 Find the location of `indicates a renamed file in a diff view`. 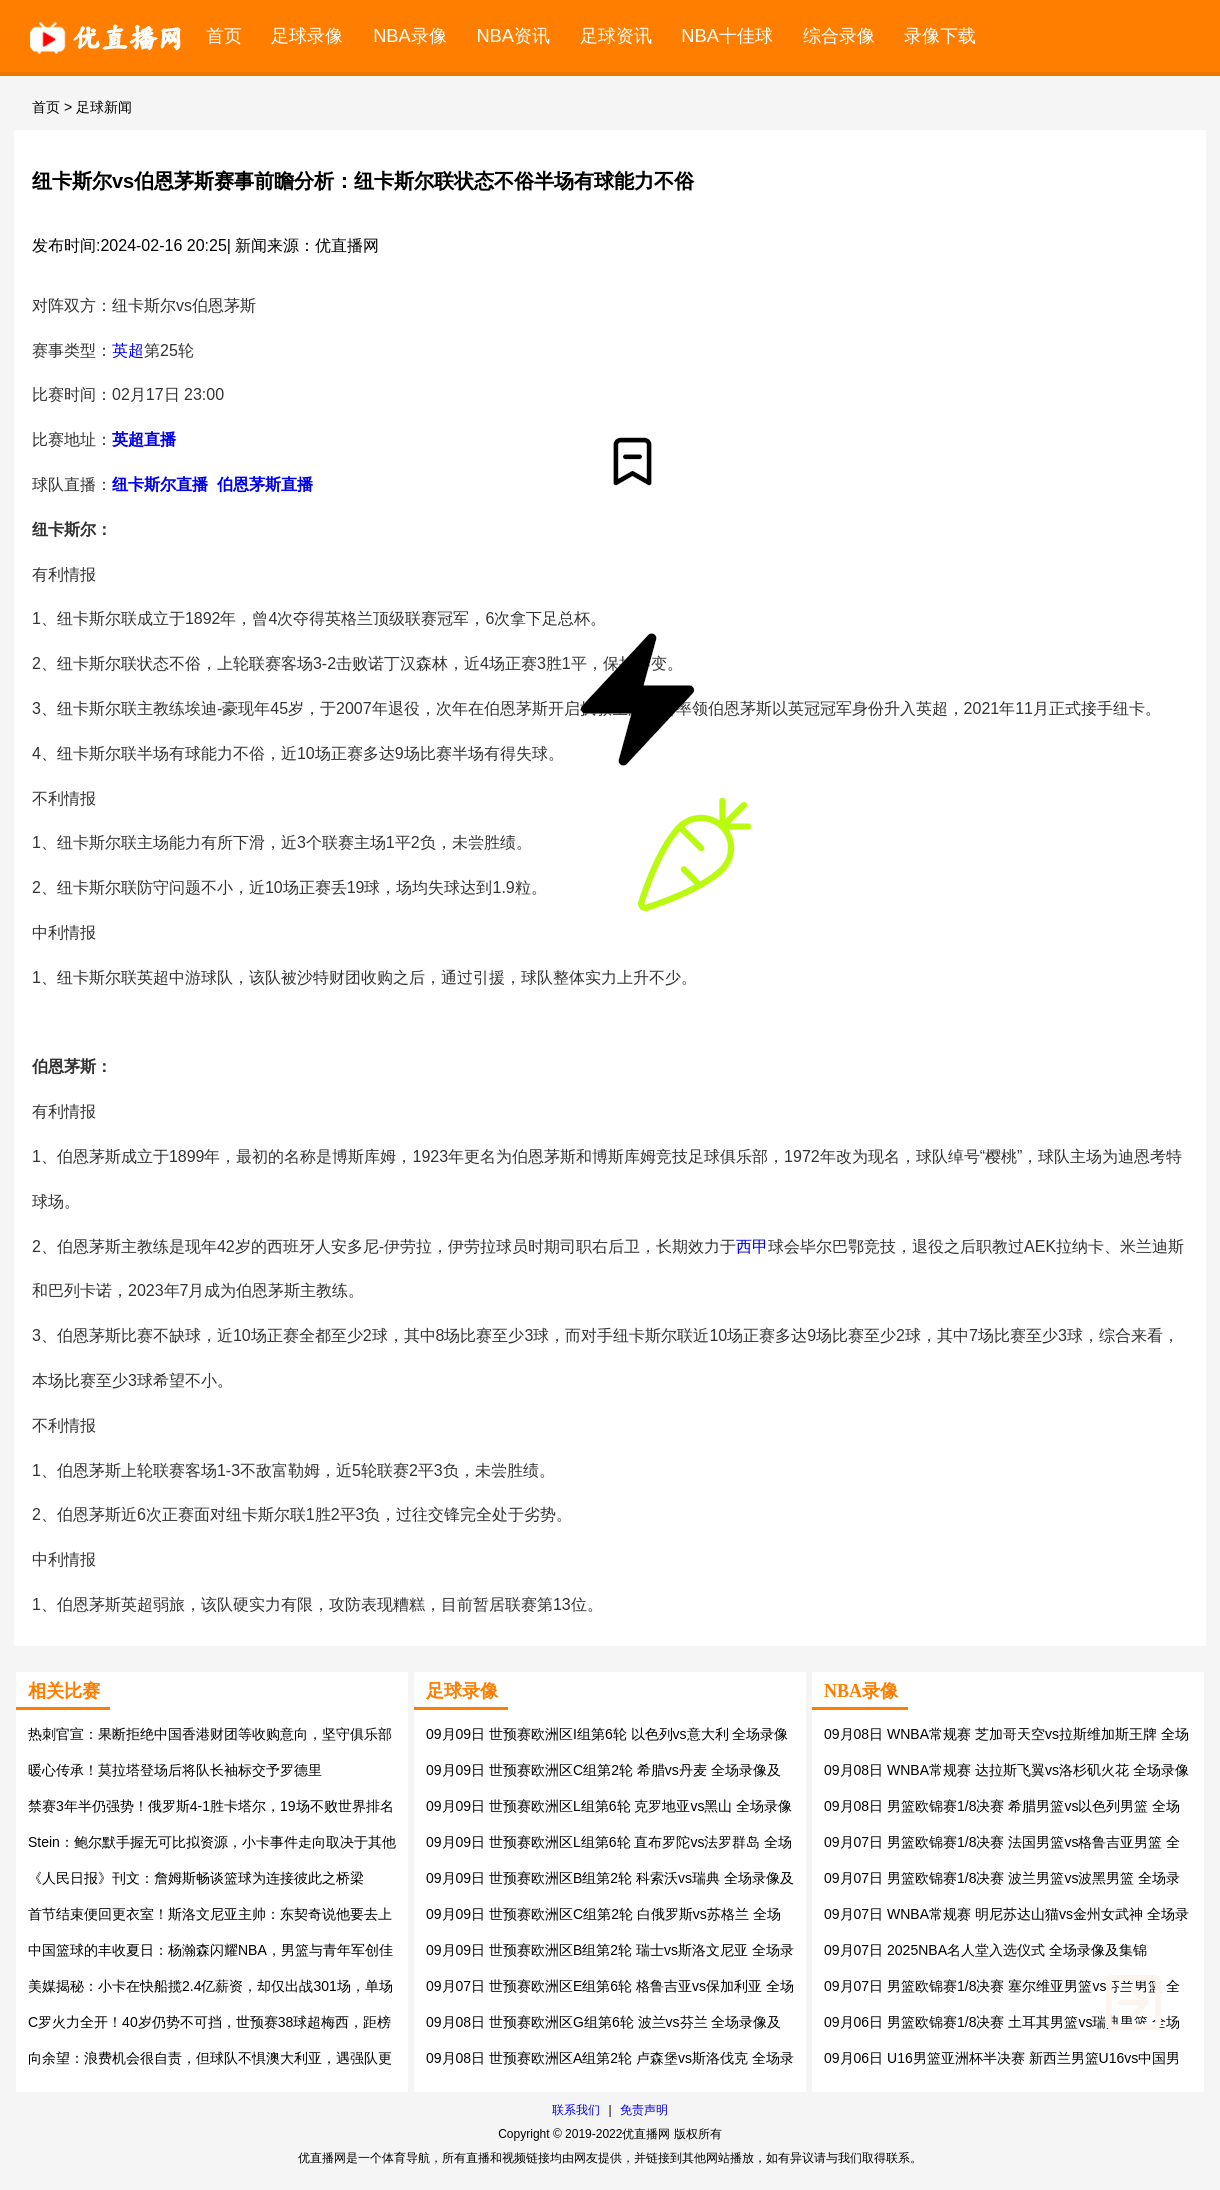

indicates a renamed file in a diff view is located at coordinates (1133, 2002).